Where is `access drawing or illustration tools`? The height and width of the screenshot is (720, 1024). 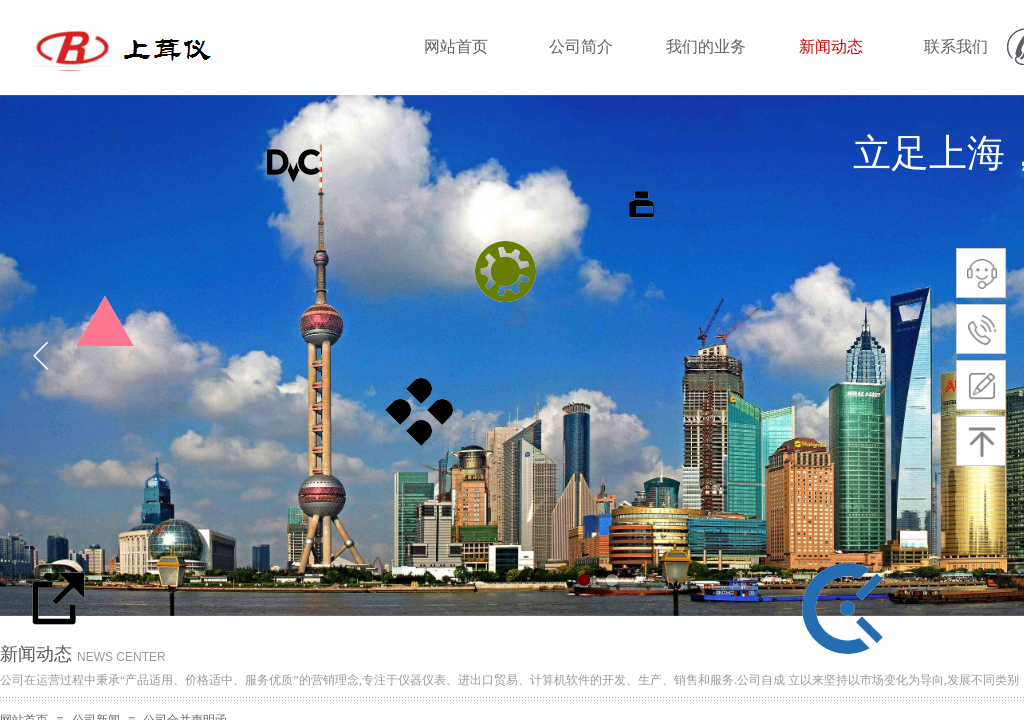 access drawing or illustration tools is located at coordinates (641, 203).